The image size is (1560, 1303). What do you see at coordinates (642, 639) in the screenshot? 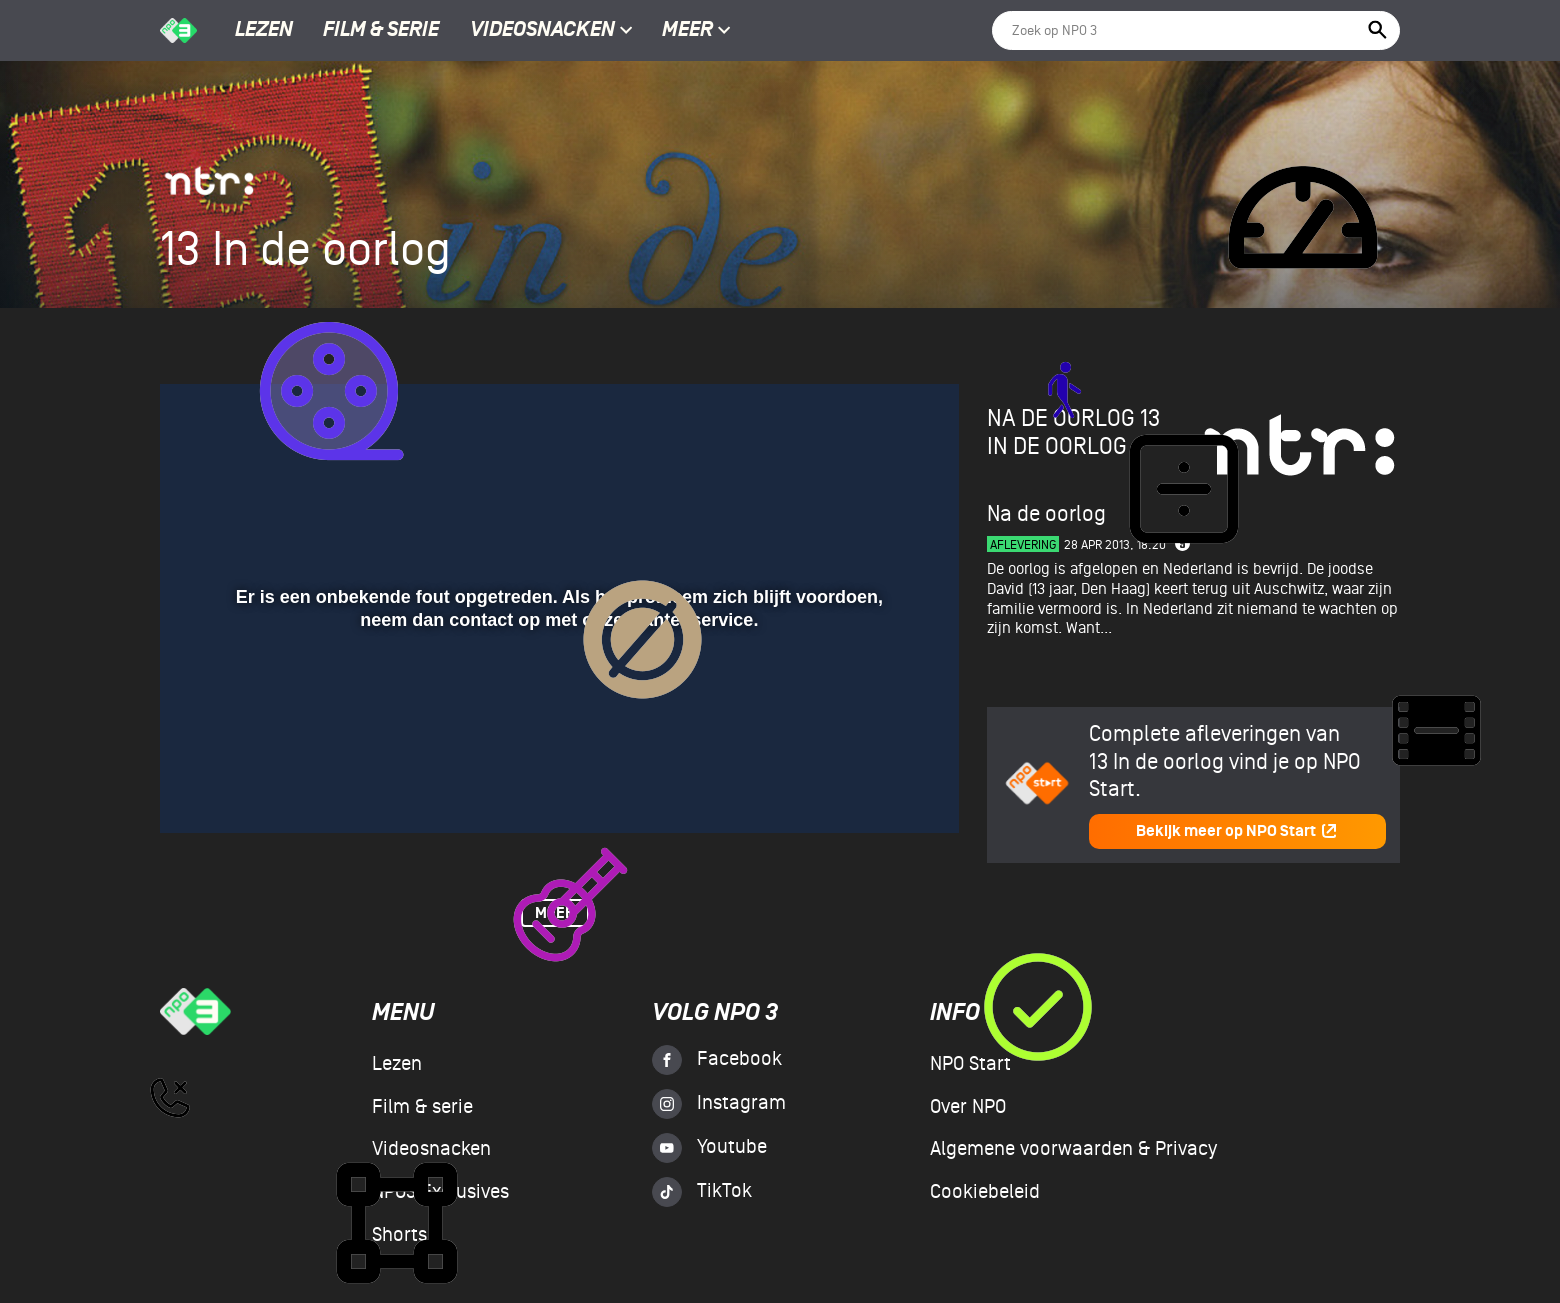
I see `indicates empty or null state` at bounding box center [642, 639].